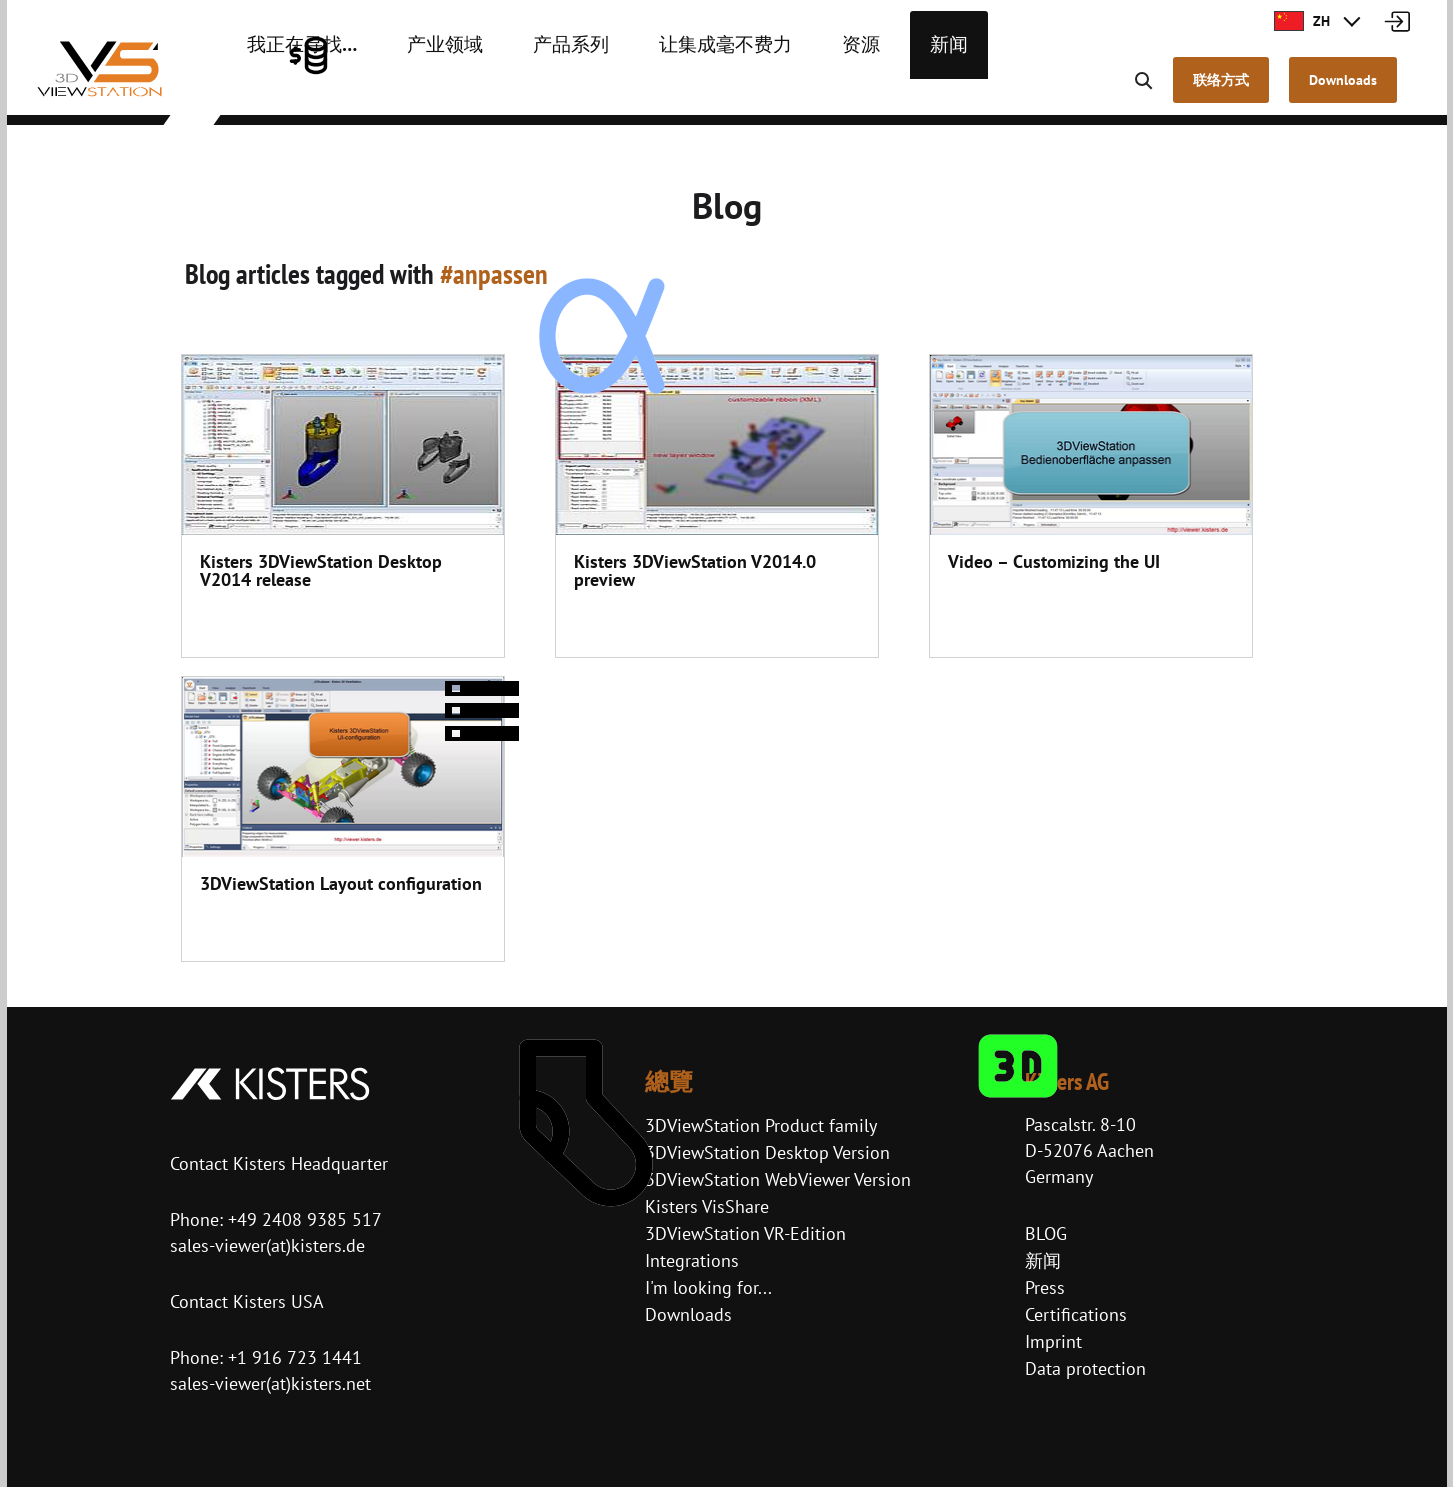 This screenshot has height=1487, width=1453. I want to click on indicates alpha version or early release software, so click(606, 336).